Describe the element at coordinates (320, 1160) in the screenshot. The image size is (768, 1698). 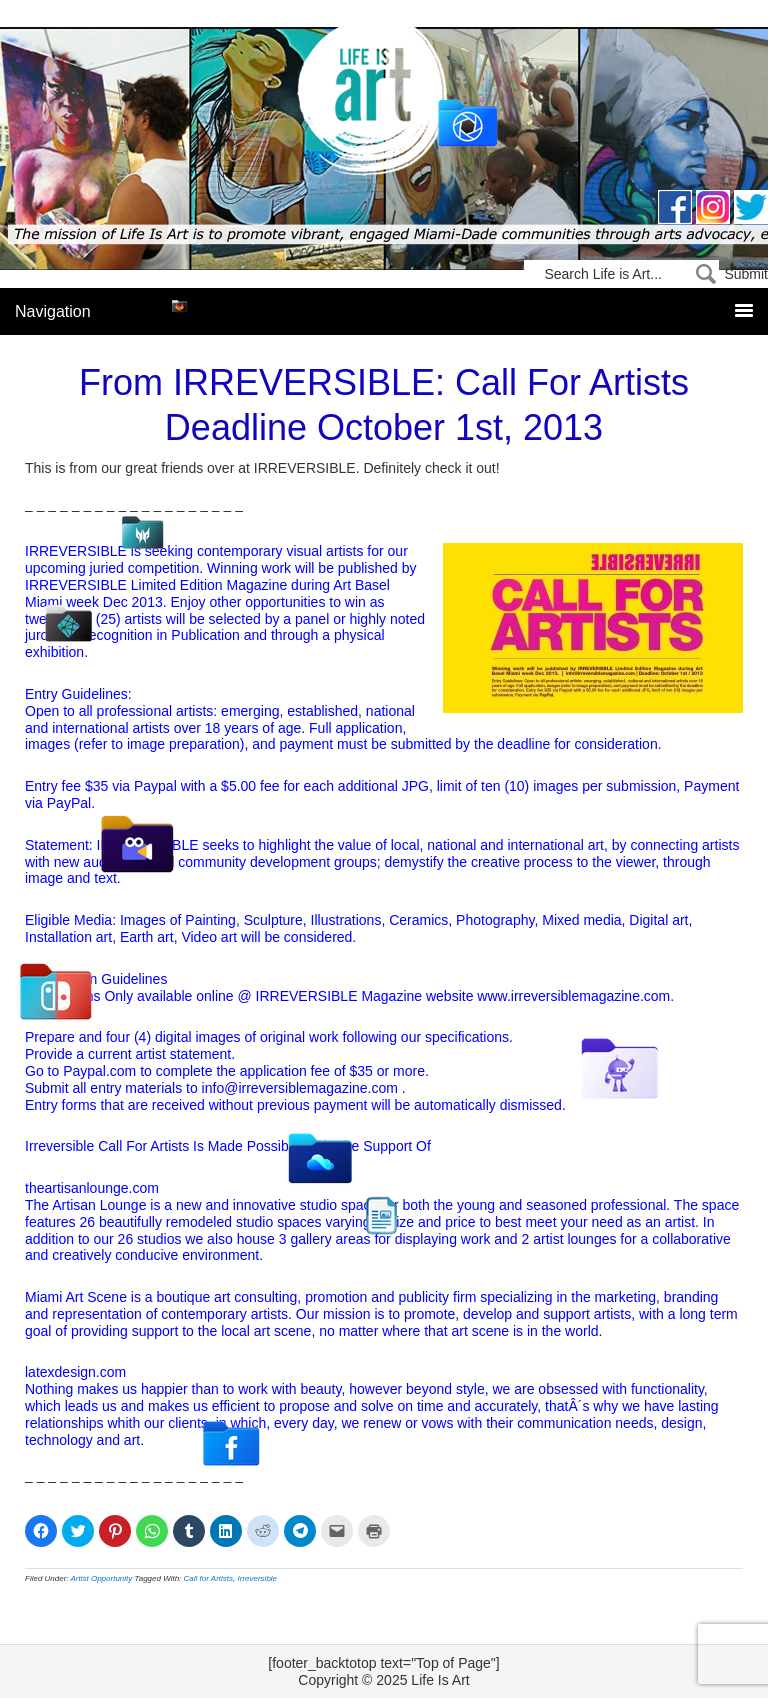
I see `open wondershare document cloud folder` at that location.